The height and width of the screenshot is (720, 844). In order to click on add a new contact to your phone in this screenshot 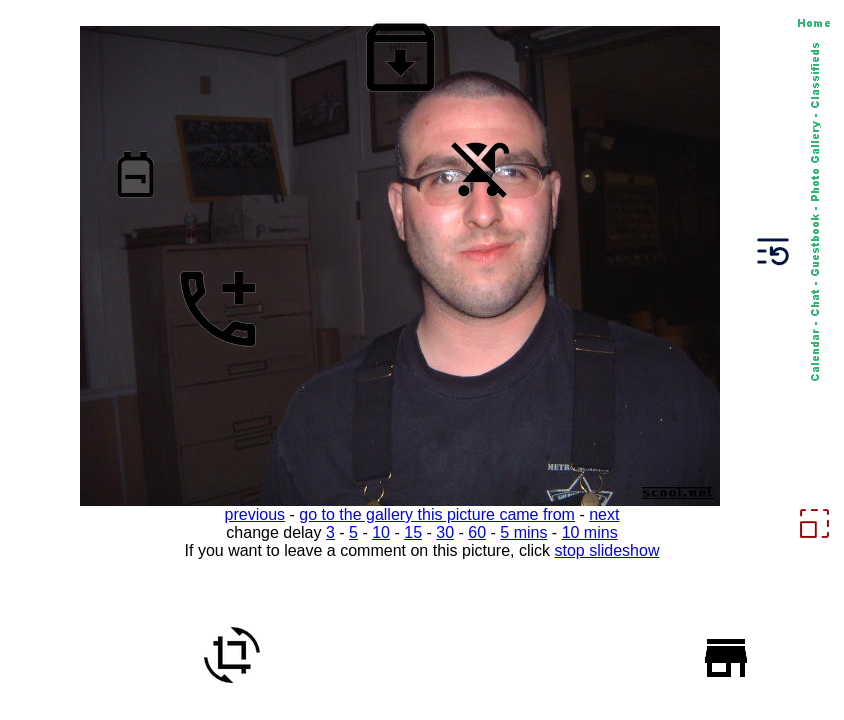, I will do `click(218, 309)`.